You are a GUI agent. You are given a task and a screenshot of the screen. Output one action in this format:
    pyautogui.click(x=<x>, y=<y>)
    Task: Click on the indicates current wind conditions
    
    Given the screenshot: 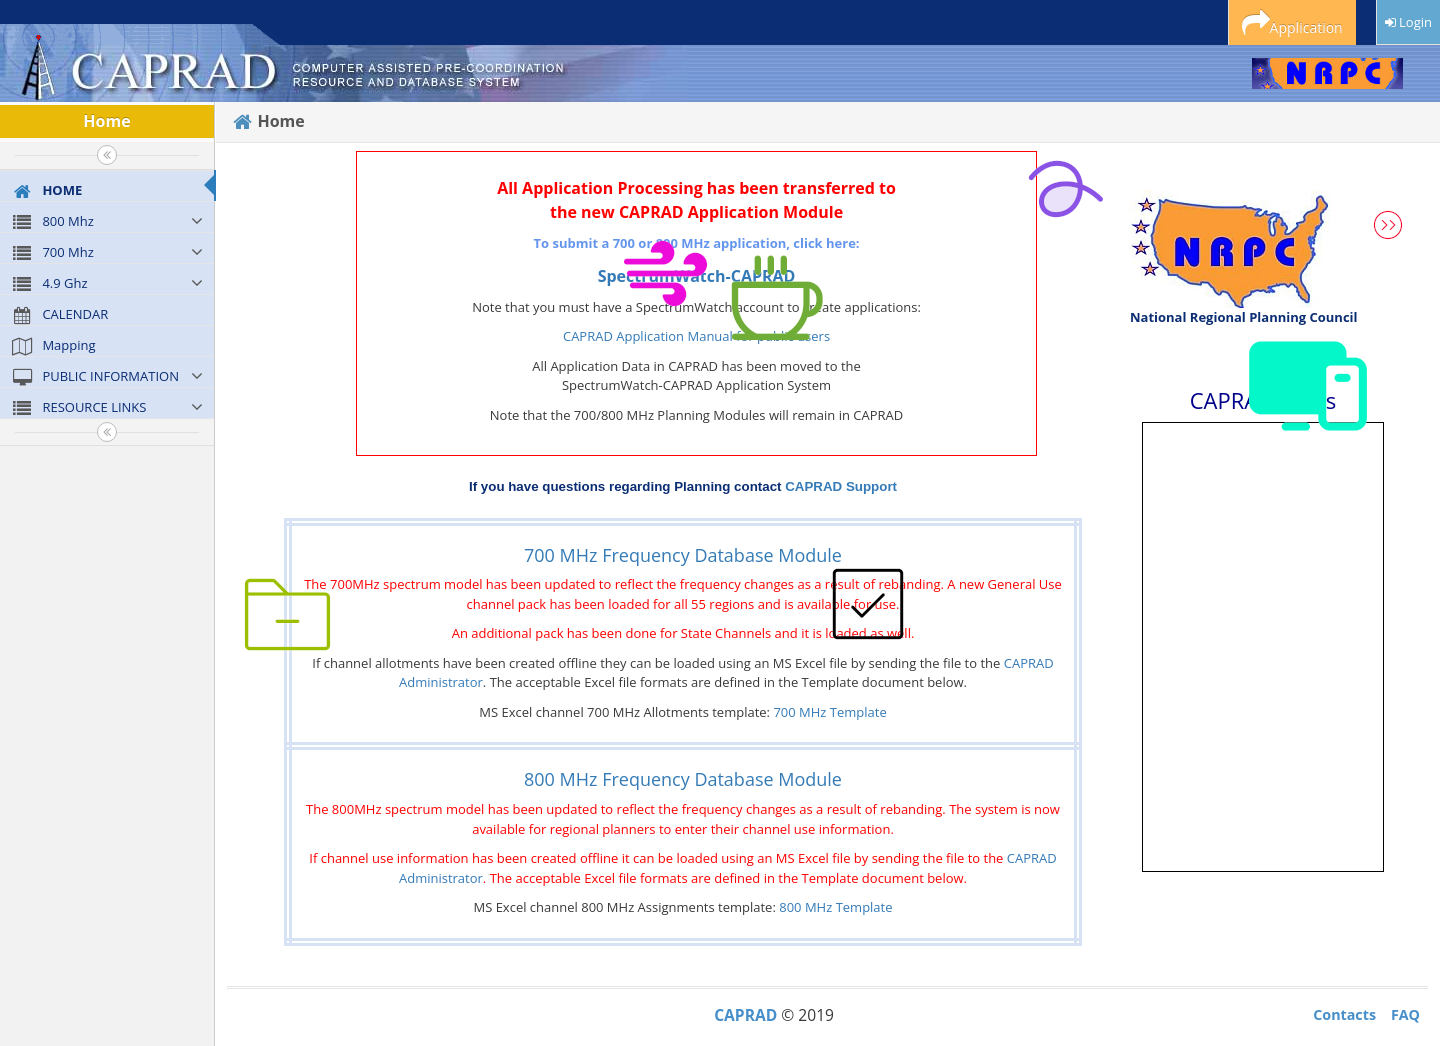 What is the action you would take?
    pyautogui.click(x=665, y=273)
    